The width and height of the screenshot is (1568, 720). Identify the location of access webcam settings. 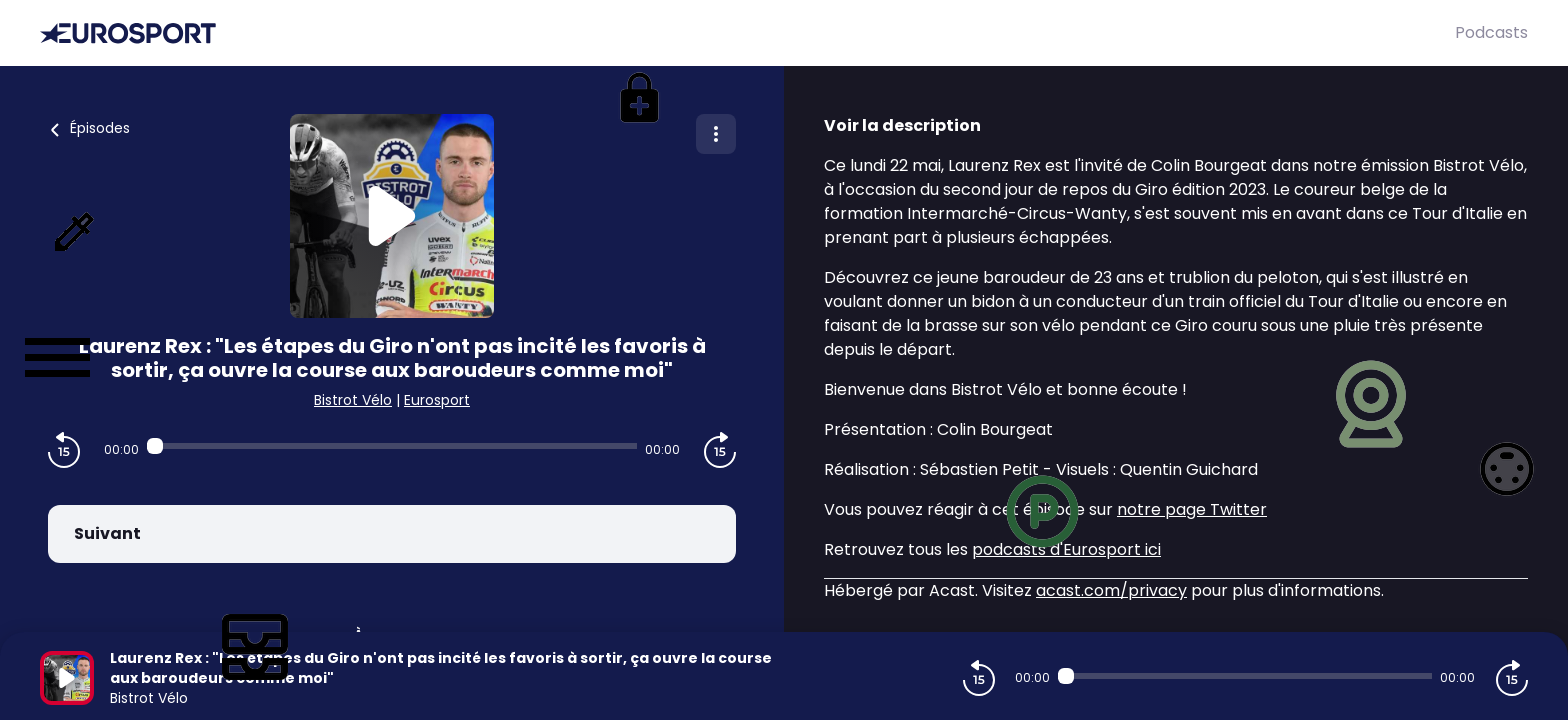
(1371, 404).